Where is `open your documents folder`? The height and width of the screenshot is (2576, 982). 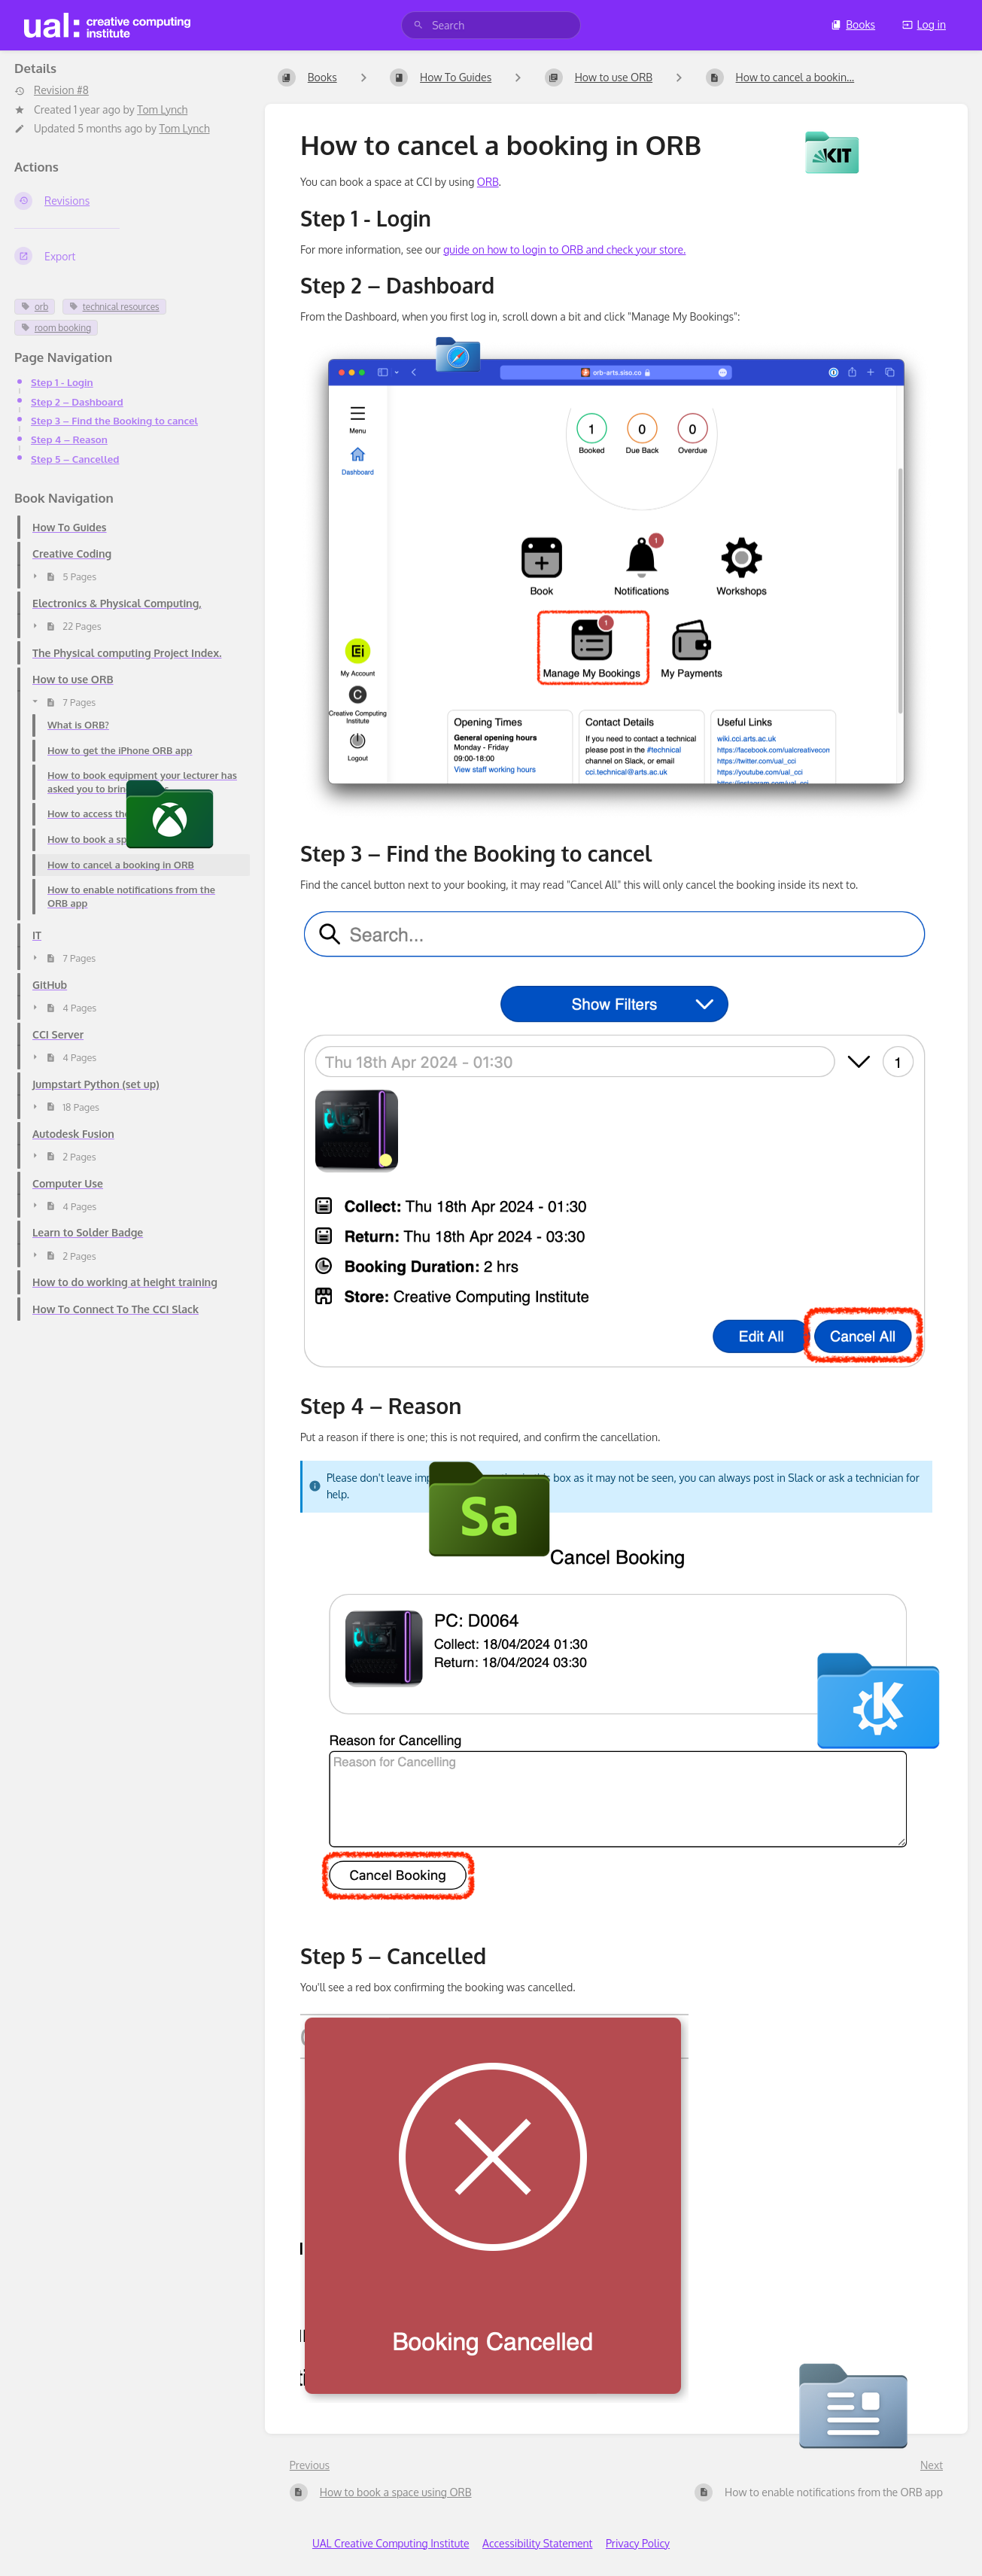
open your documents folder is located at coordinates (853, 2409).